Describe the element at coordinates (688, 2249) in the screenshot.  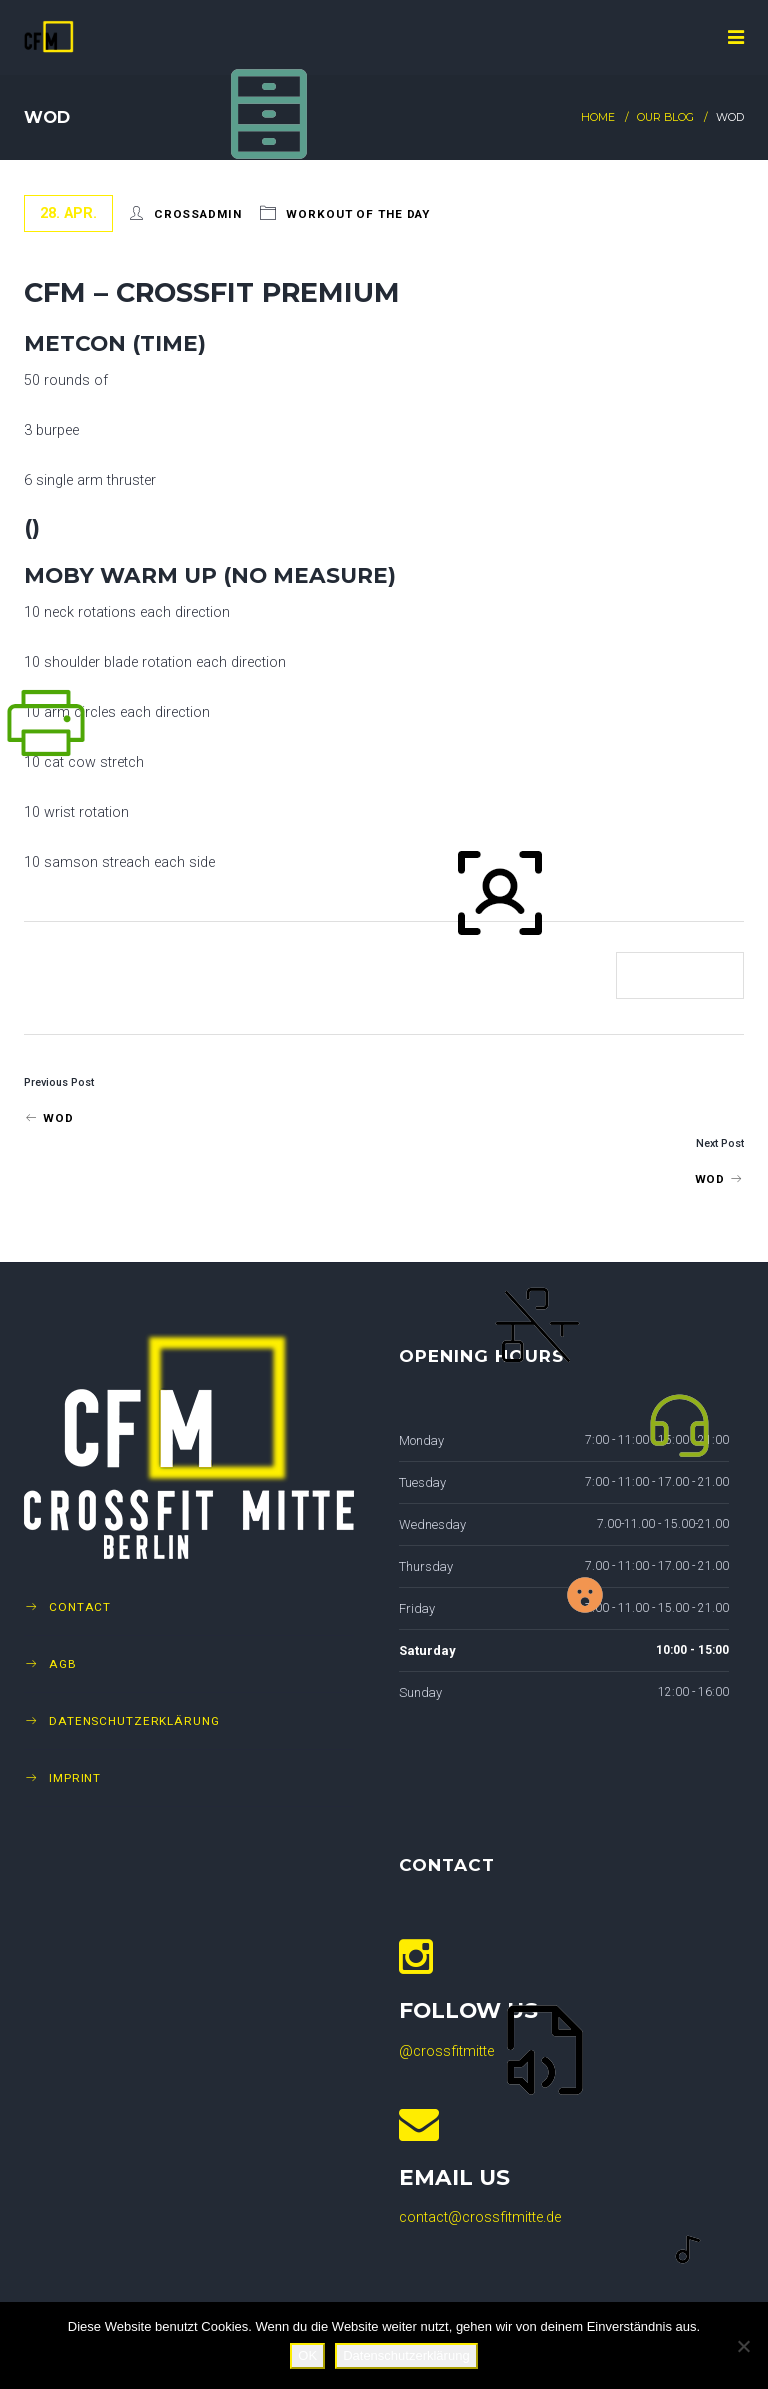
I see `access music or audio player` at that location.